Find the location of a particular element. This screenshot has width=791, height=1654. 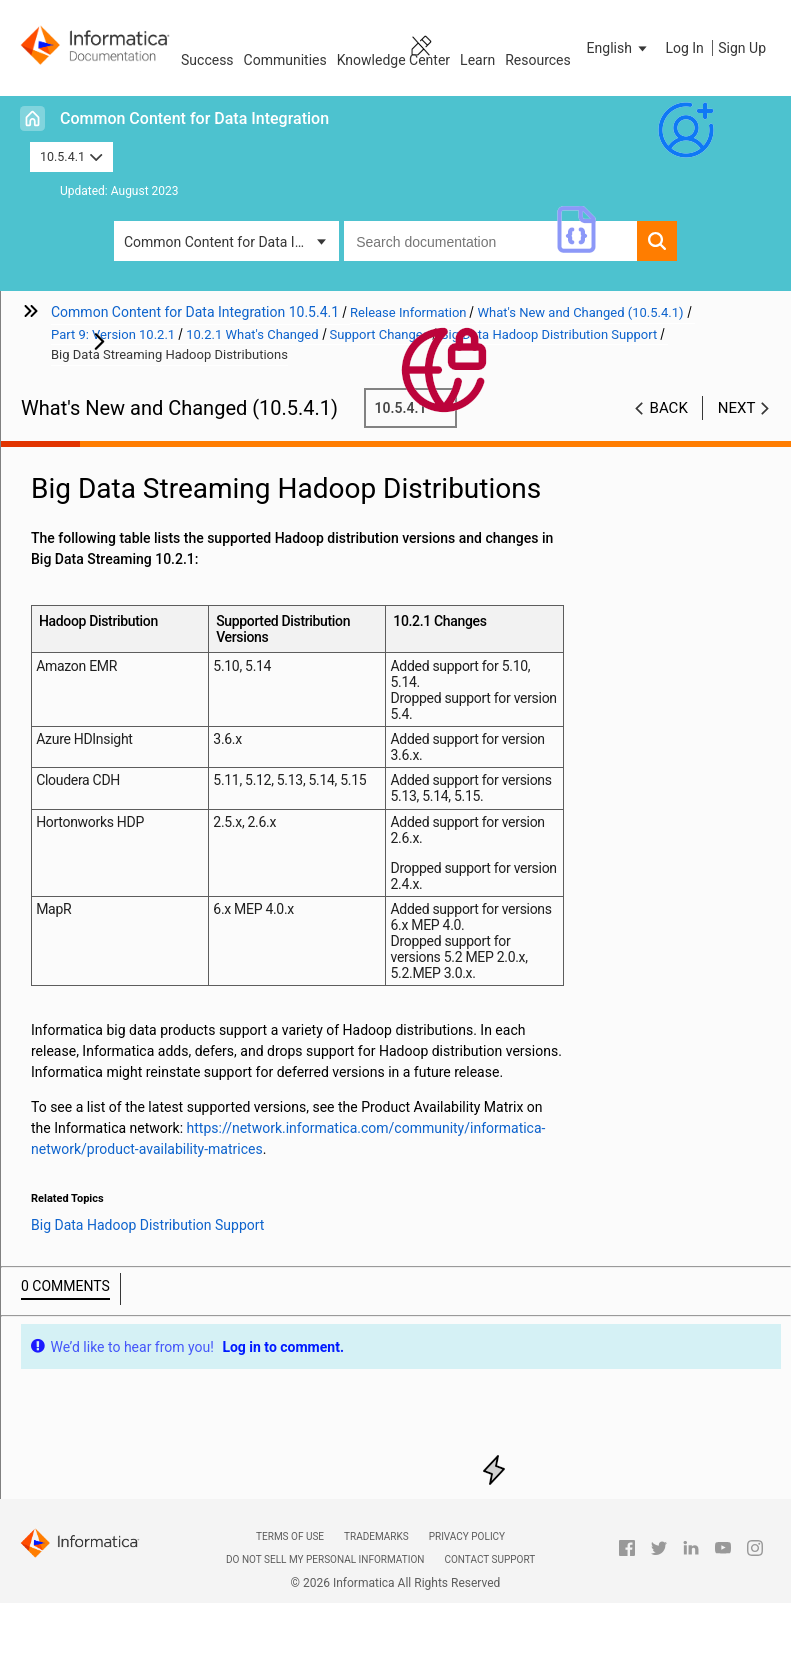

navigate to the next item or page is located at coordinates (99, 341).